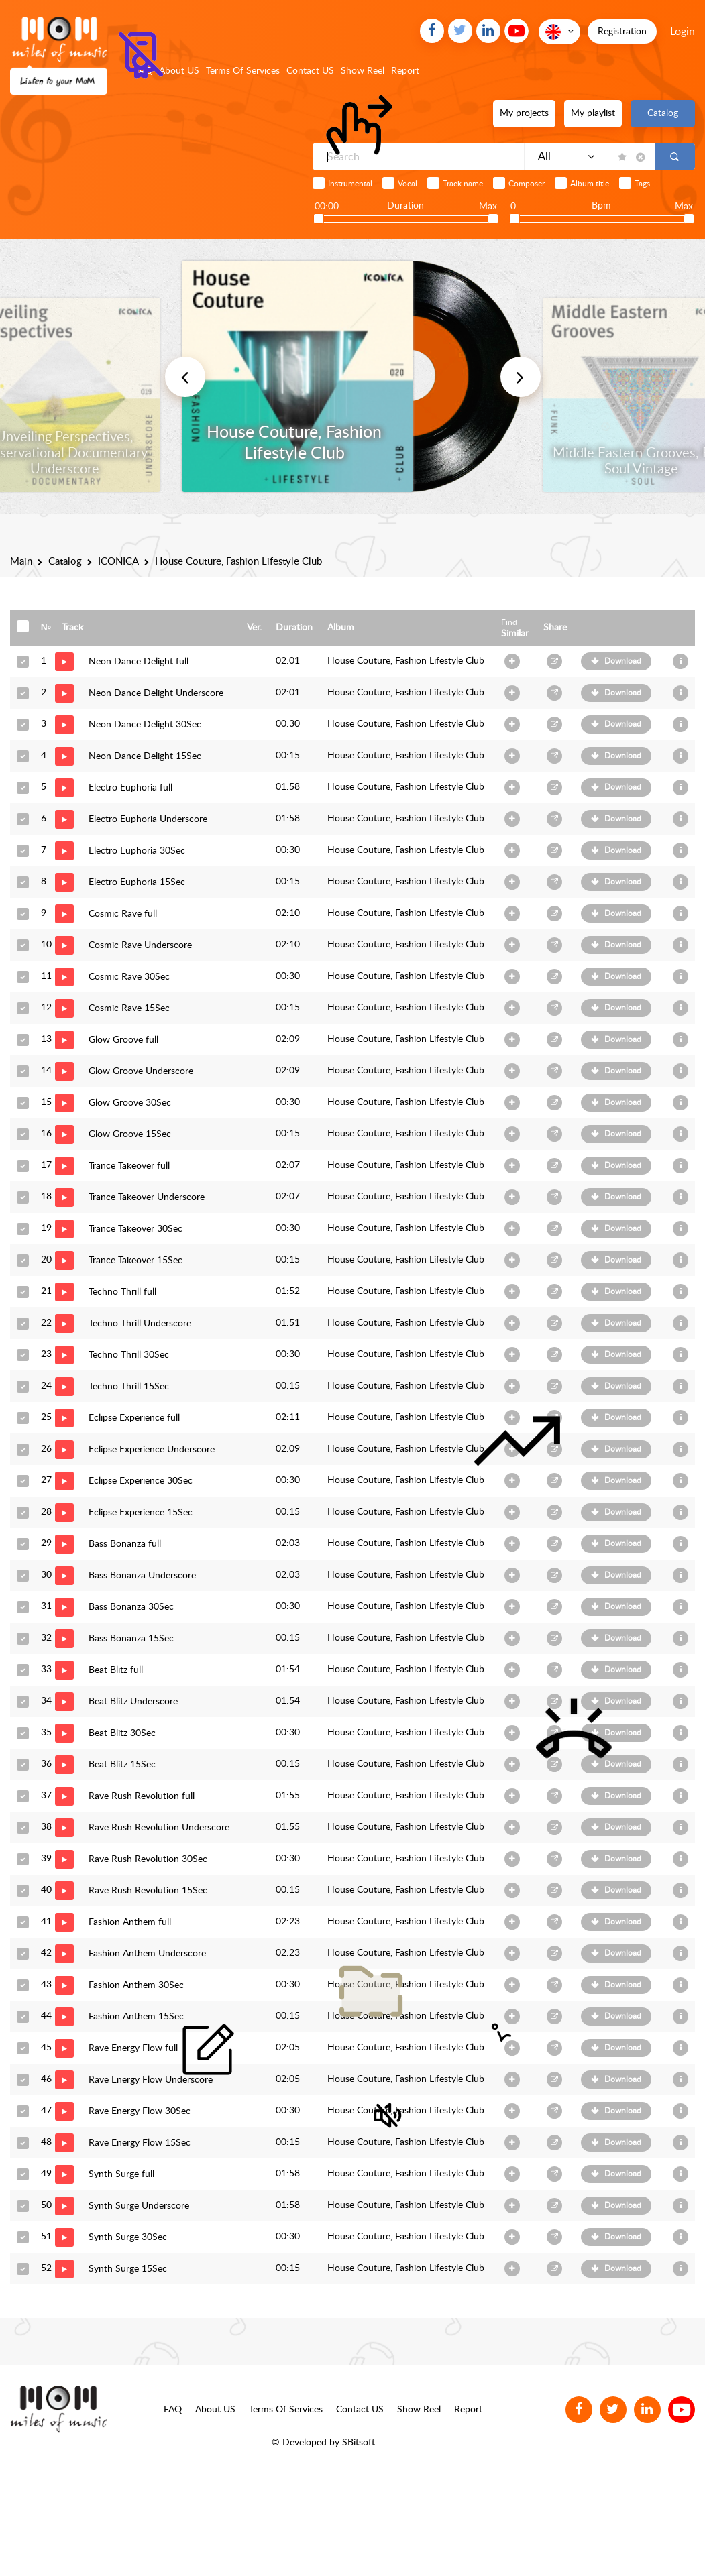 The image size is (705, 2576). What do you see at coordinates (141, 54) in the screenshot?
I see `certificate or credential unavailable` at bounding box center [141, 54].